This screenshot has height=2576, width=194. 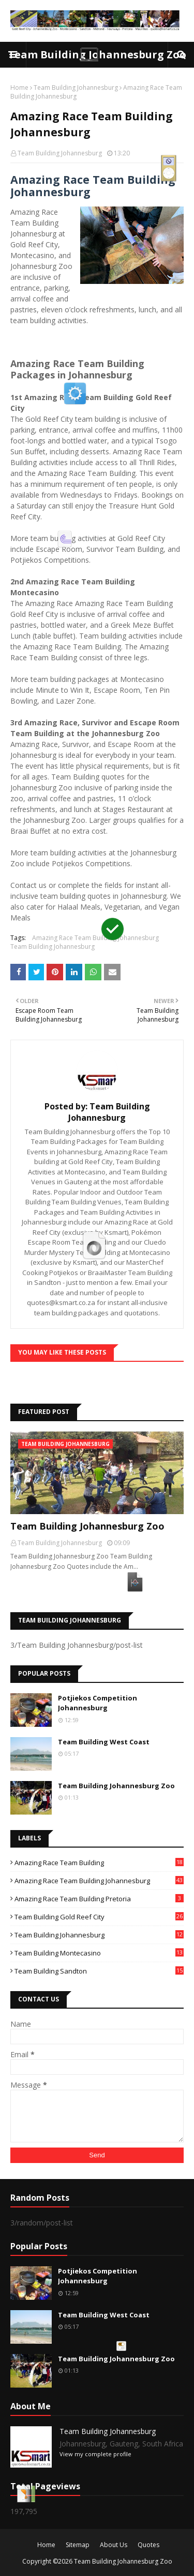 I want to click on iPod mini device in gold color, so click(x=169, y=168).